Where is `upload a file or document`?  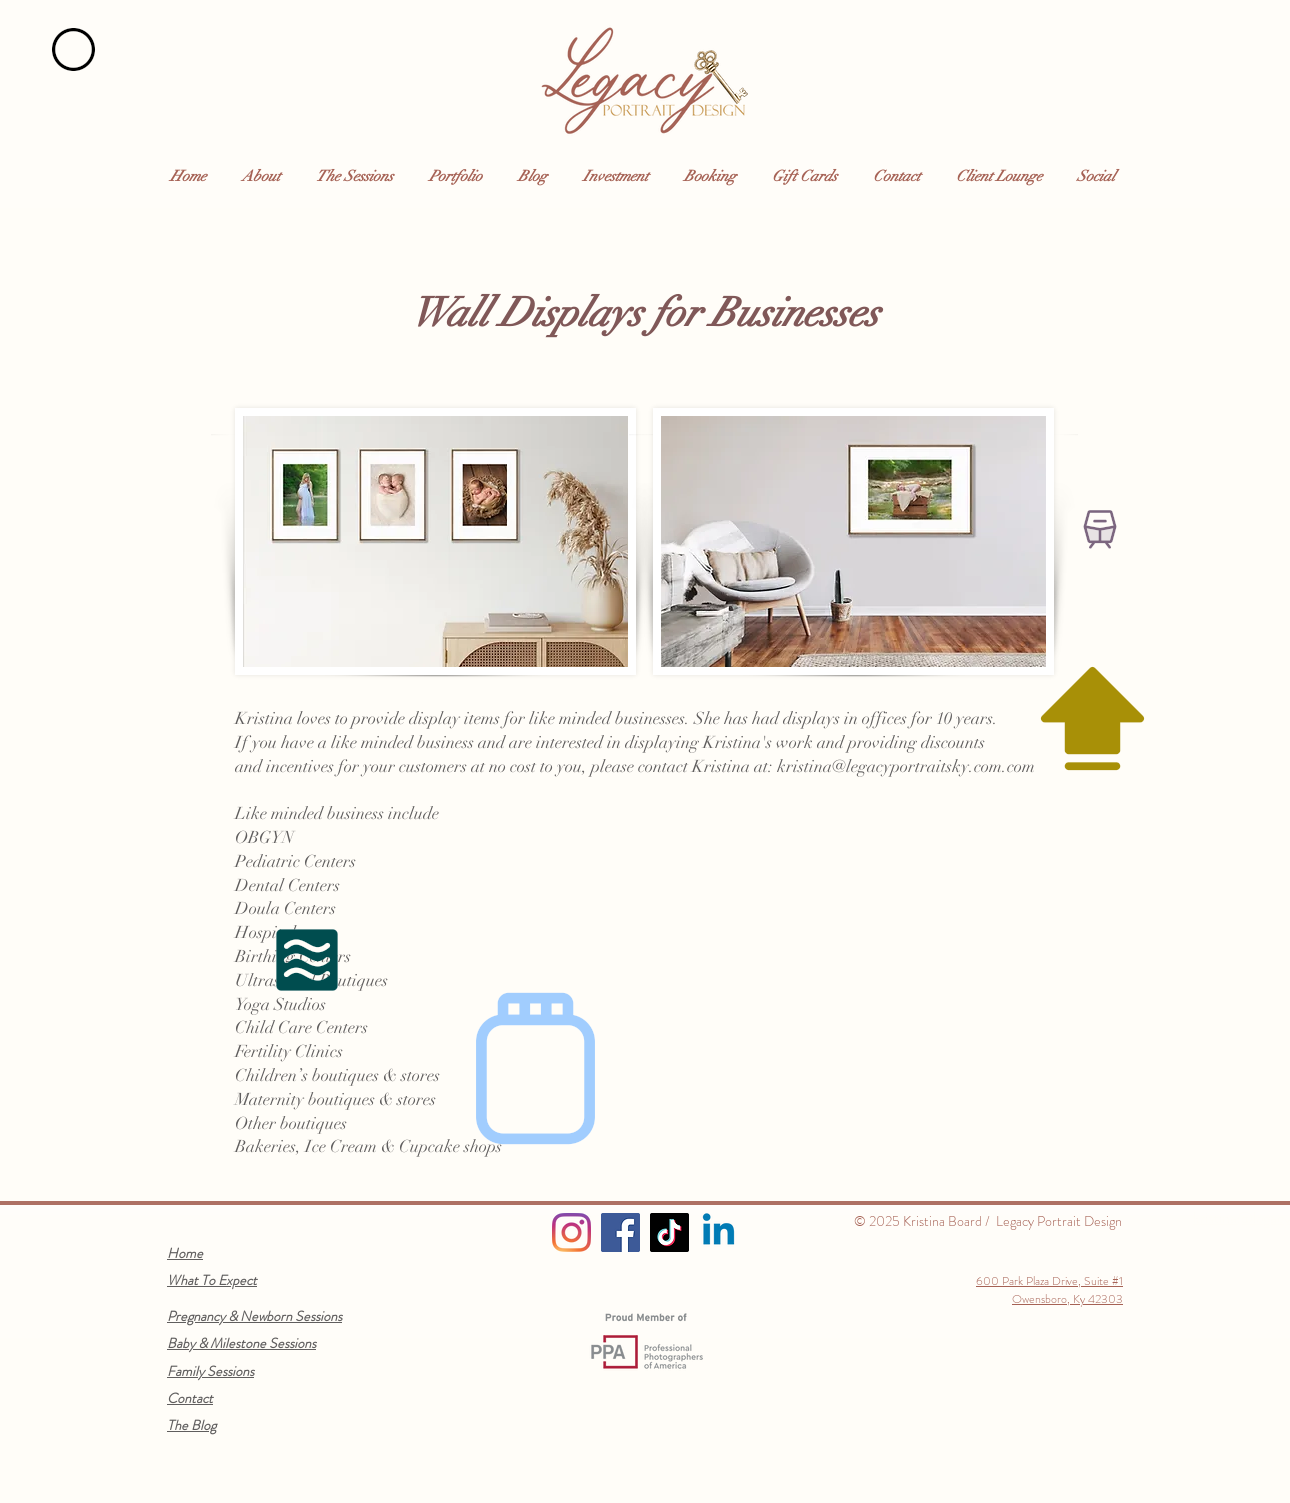
upload a file or document is located at coordinates (1092, 722).